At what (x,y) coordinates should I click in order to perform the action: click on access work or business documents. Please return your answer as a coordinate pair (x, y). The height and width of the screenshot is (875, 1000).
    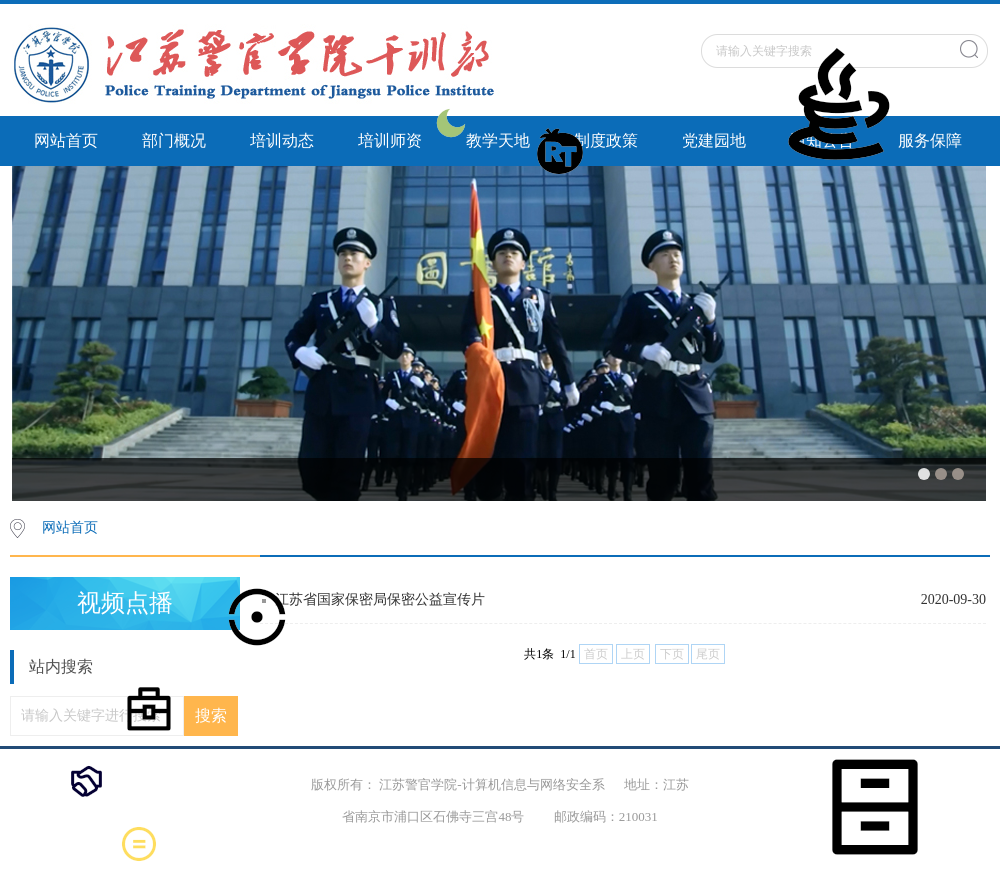
    Looking at the image, I should click on (149, 711).